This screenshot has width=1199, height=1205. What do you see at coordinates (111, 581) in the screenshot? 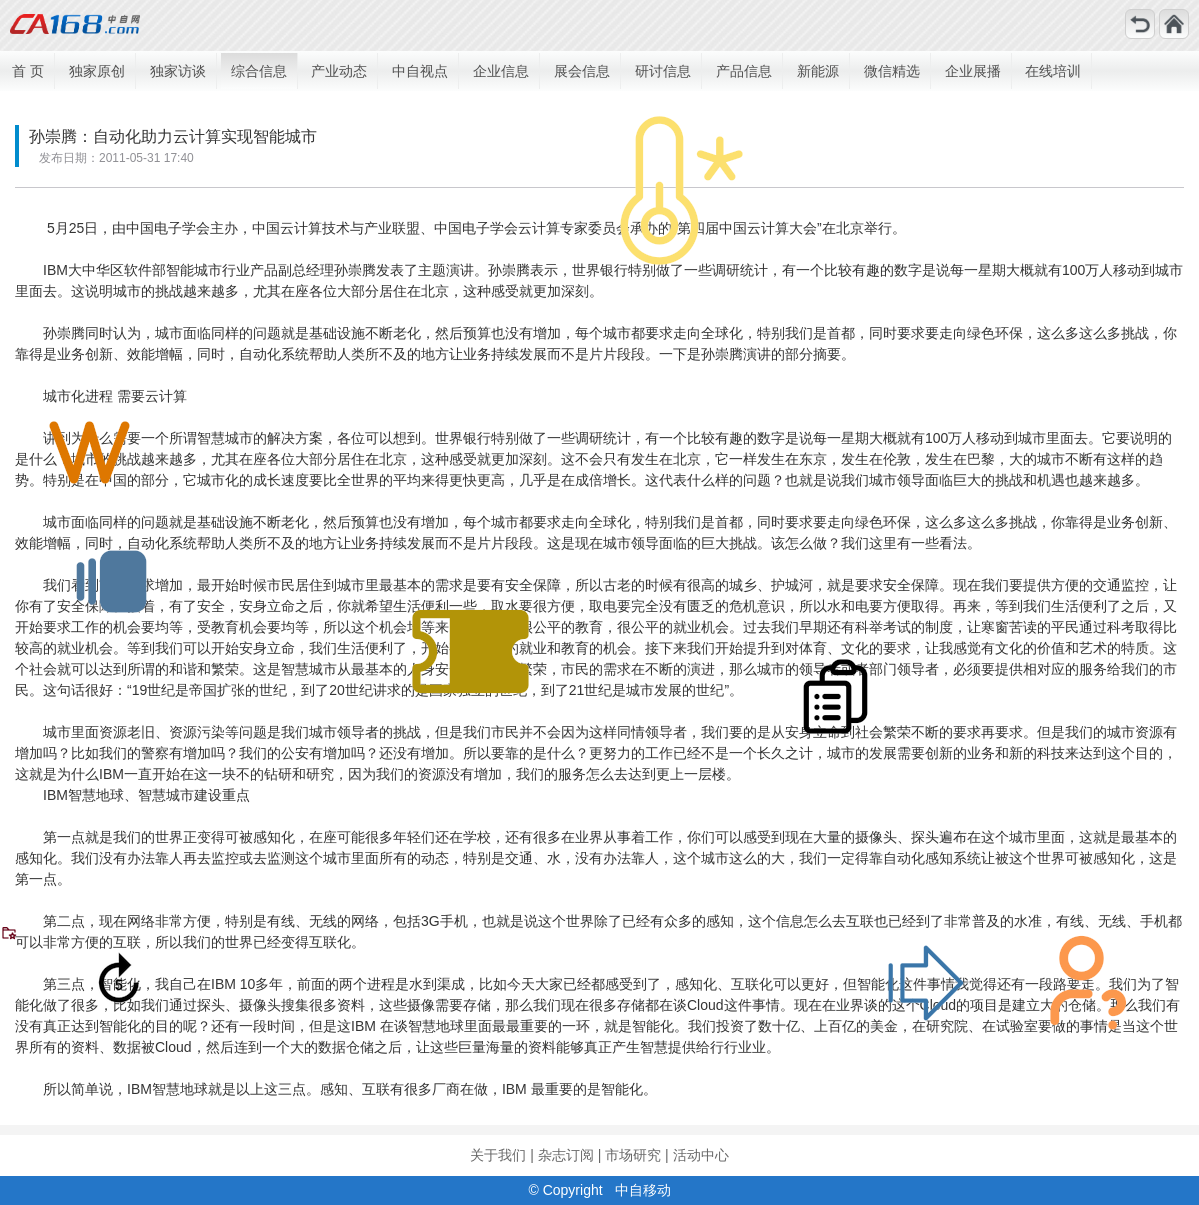
I see `view version history` at bounding box center [111, 581].